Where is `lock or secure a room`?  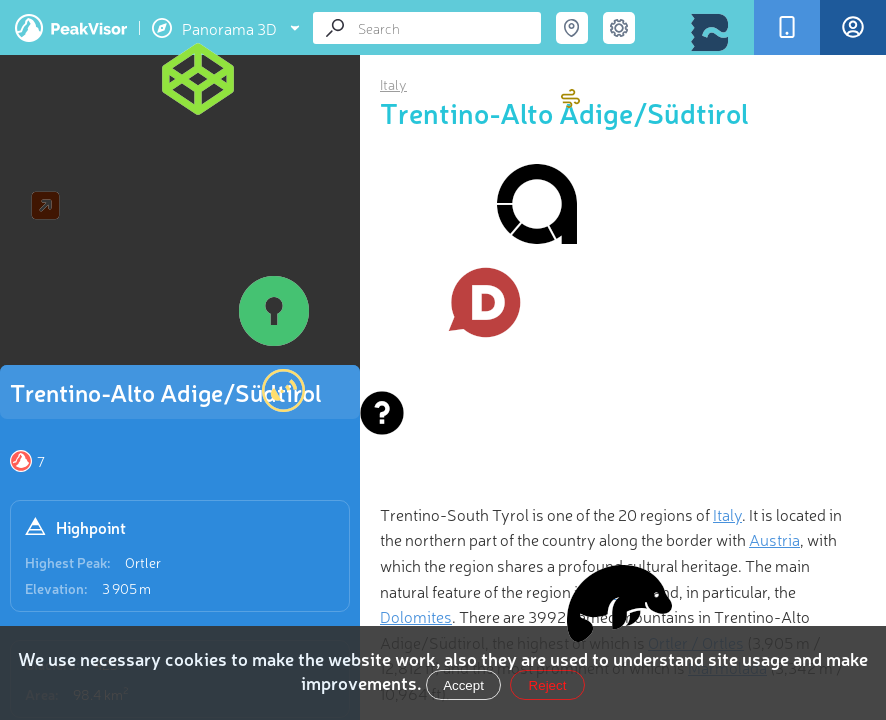 lock or secure a room is located at coordinates (274, 311).